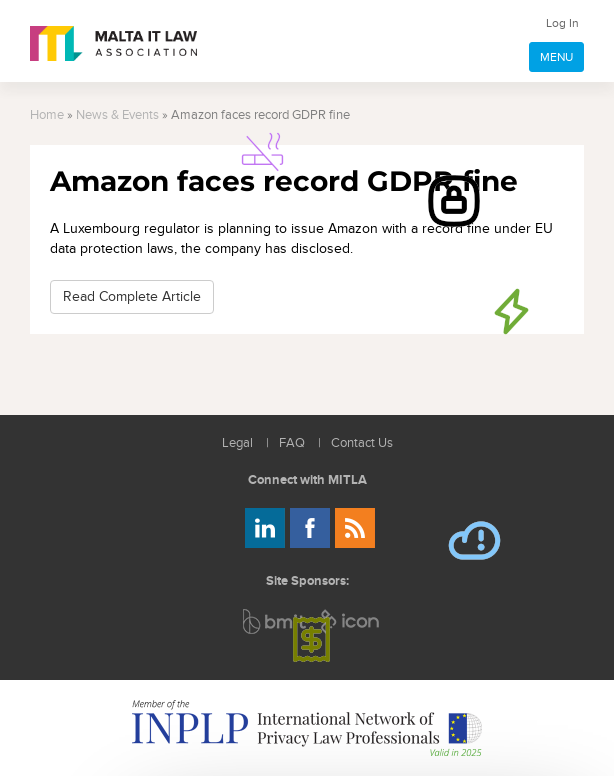 This screenshot has height=776, width=614. I want to click on cloud storage warning or error, so click(474, 540).